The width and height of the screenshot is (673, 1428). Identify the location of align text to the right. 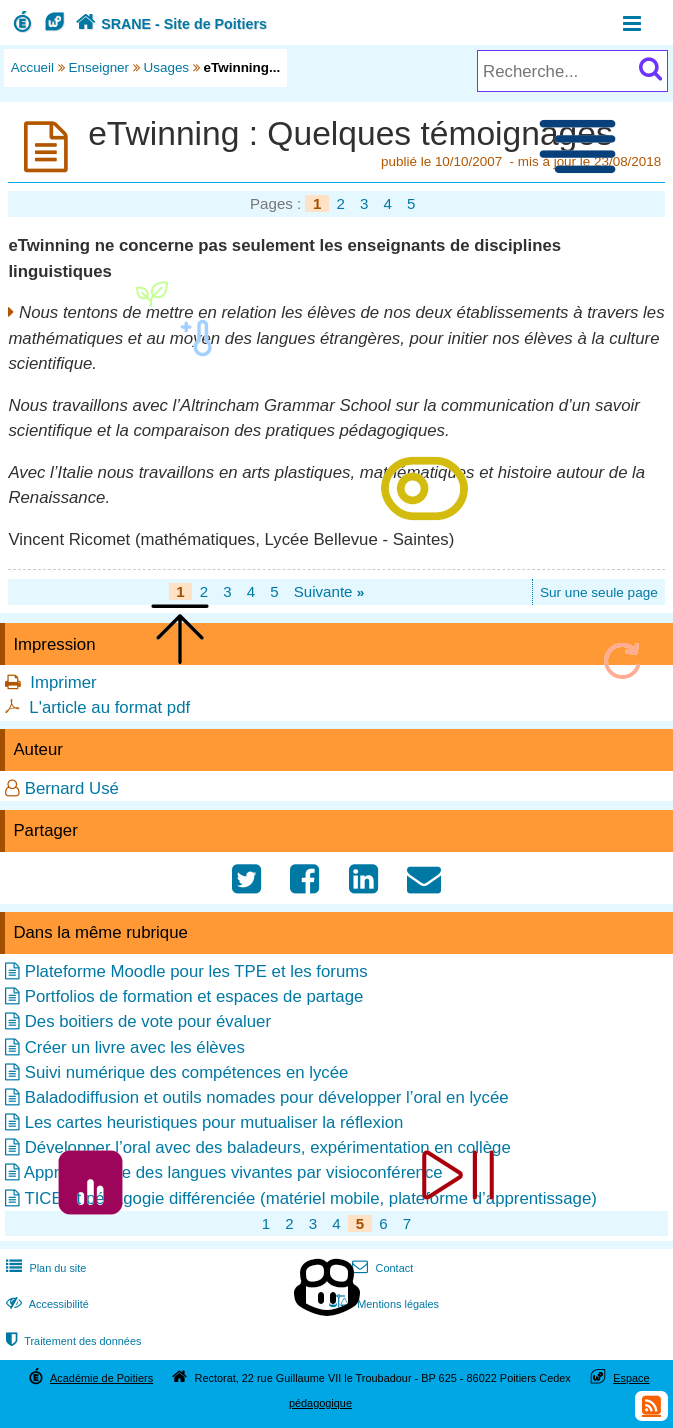
(577, 146).